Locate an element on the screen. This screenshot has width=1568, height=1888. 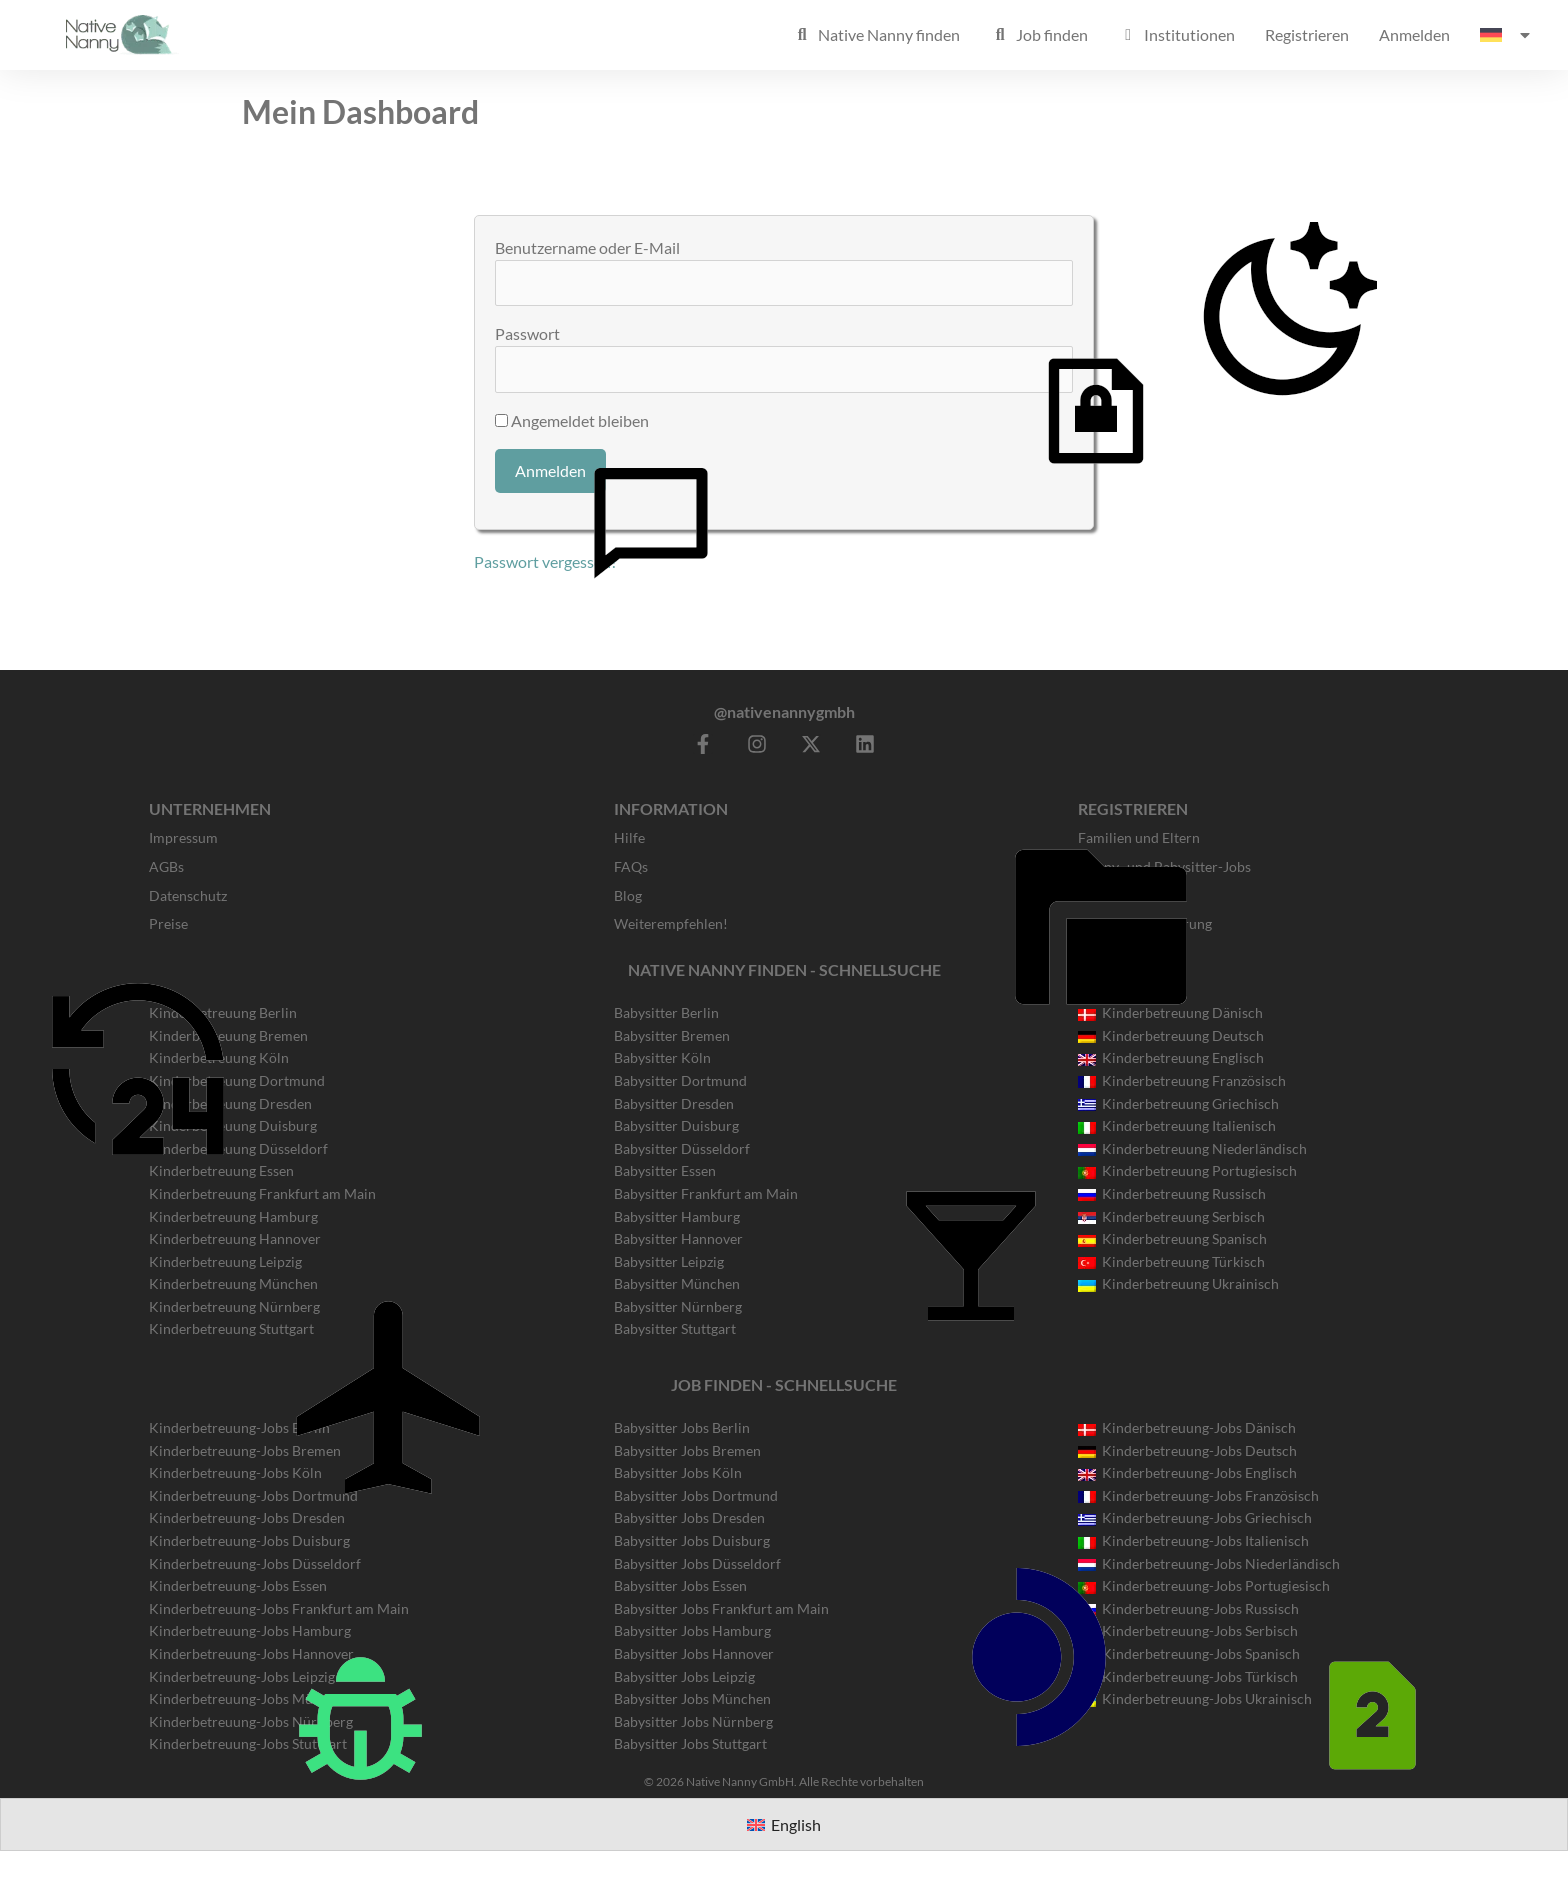
open chat or messaging is located at coordinates (651, 519).